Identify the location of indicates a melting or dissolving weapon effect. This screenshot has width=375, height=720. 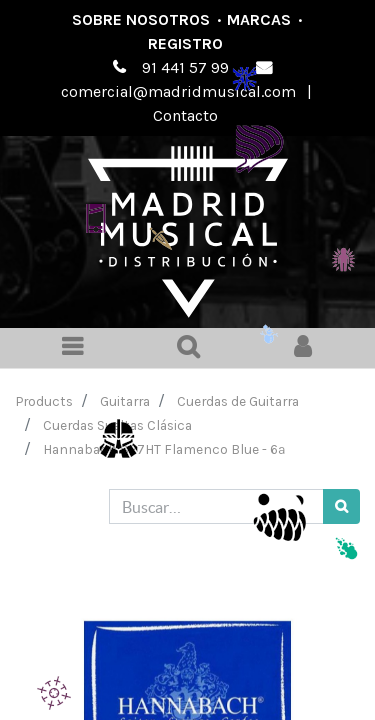
(244, 78).